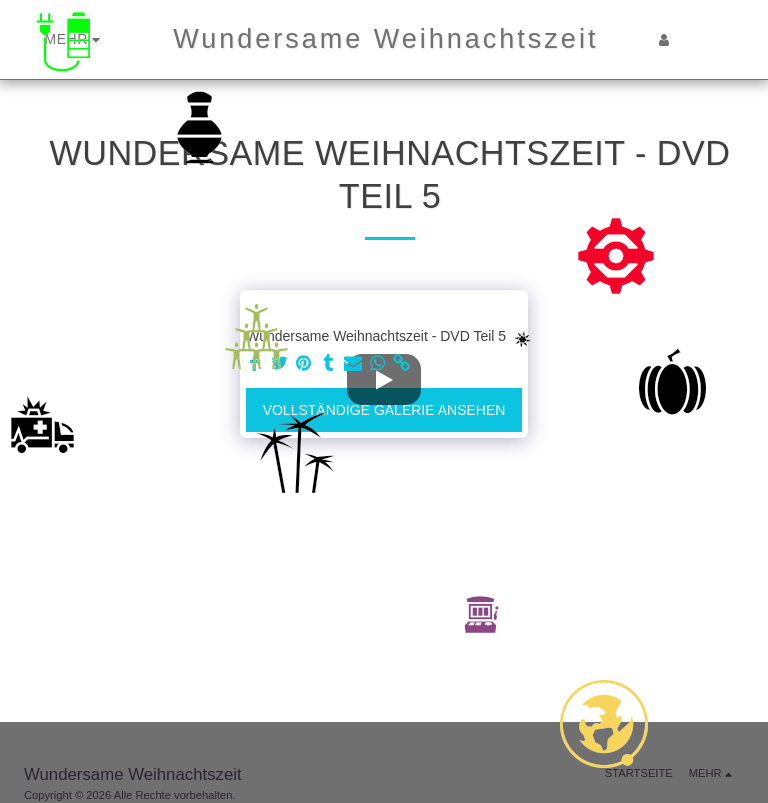  Describe the element at coordinates (42, 424) in the screenshot. I see `request emergency medical services` at that location.